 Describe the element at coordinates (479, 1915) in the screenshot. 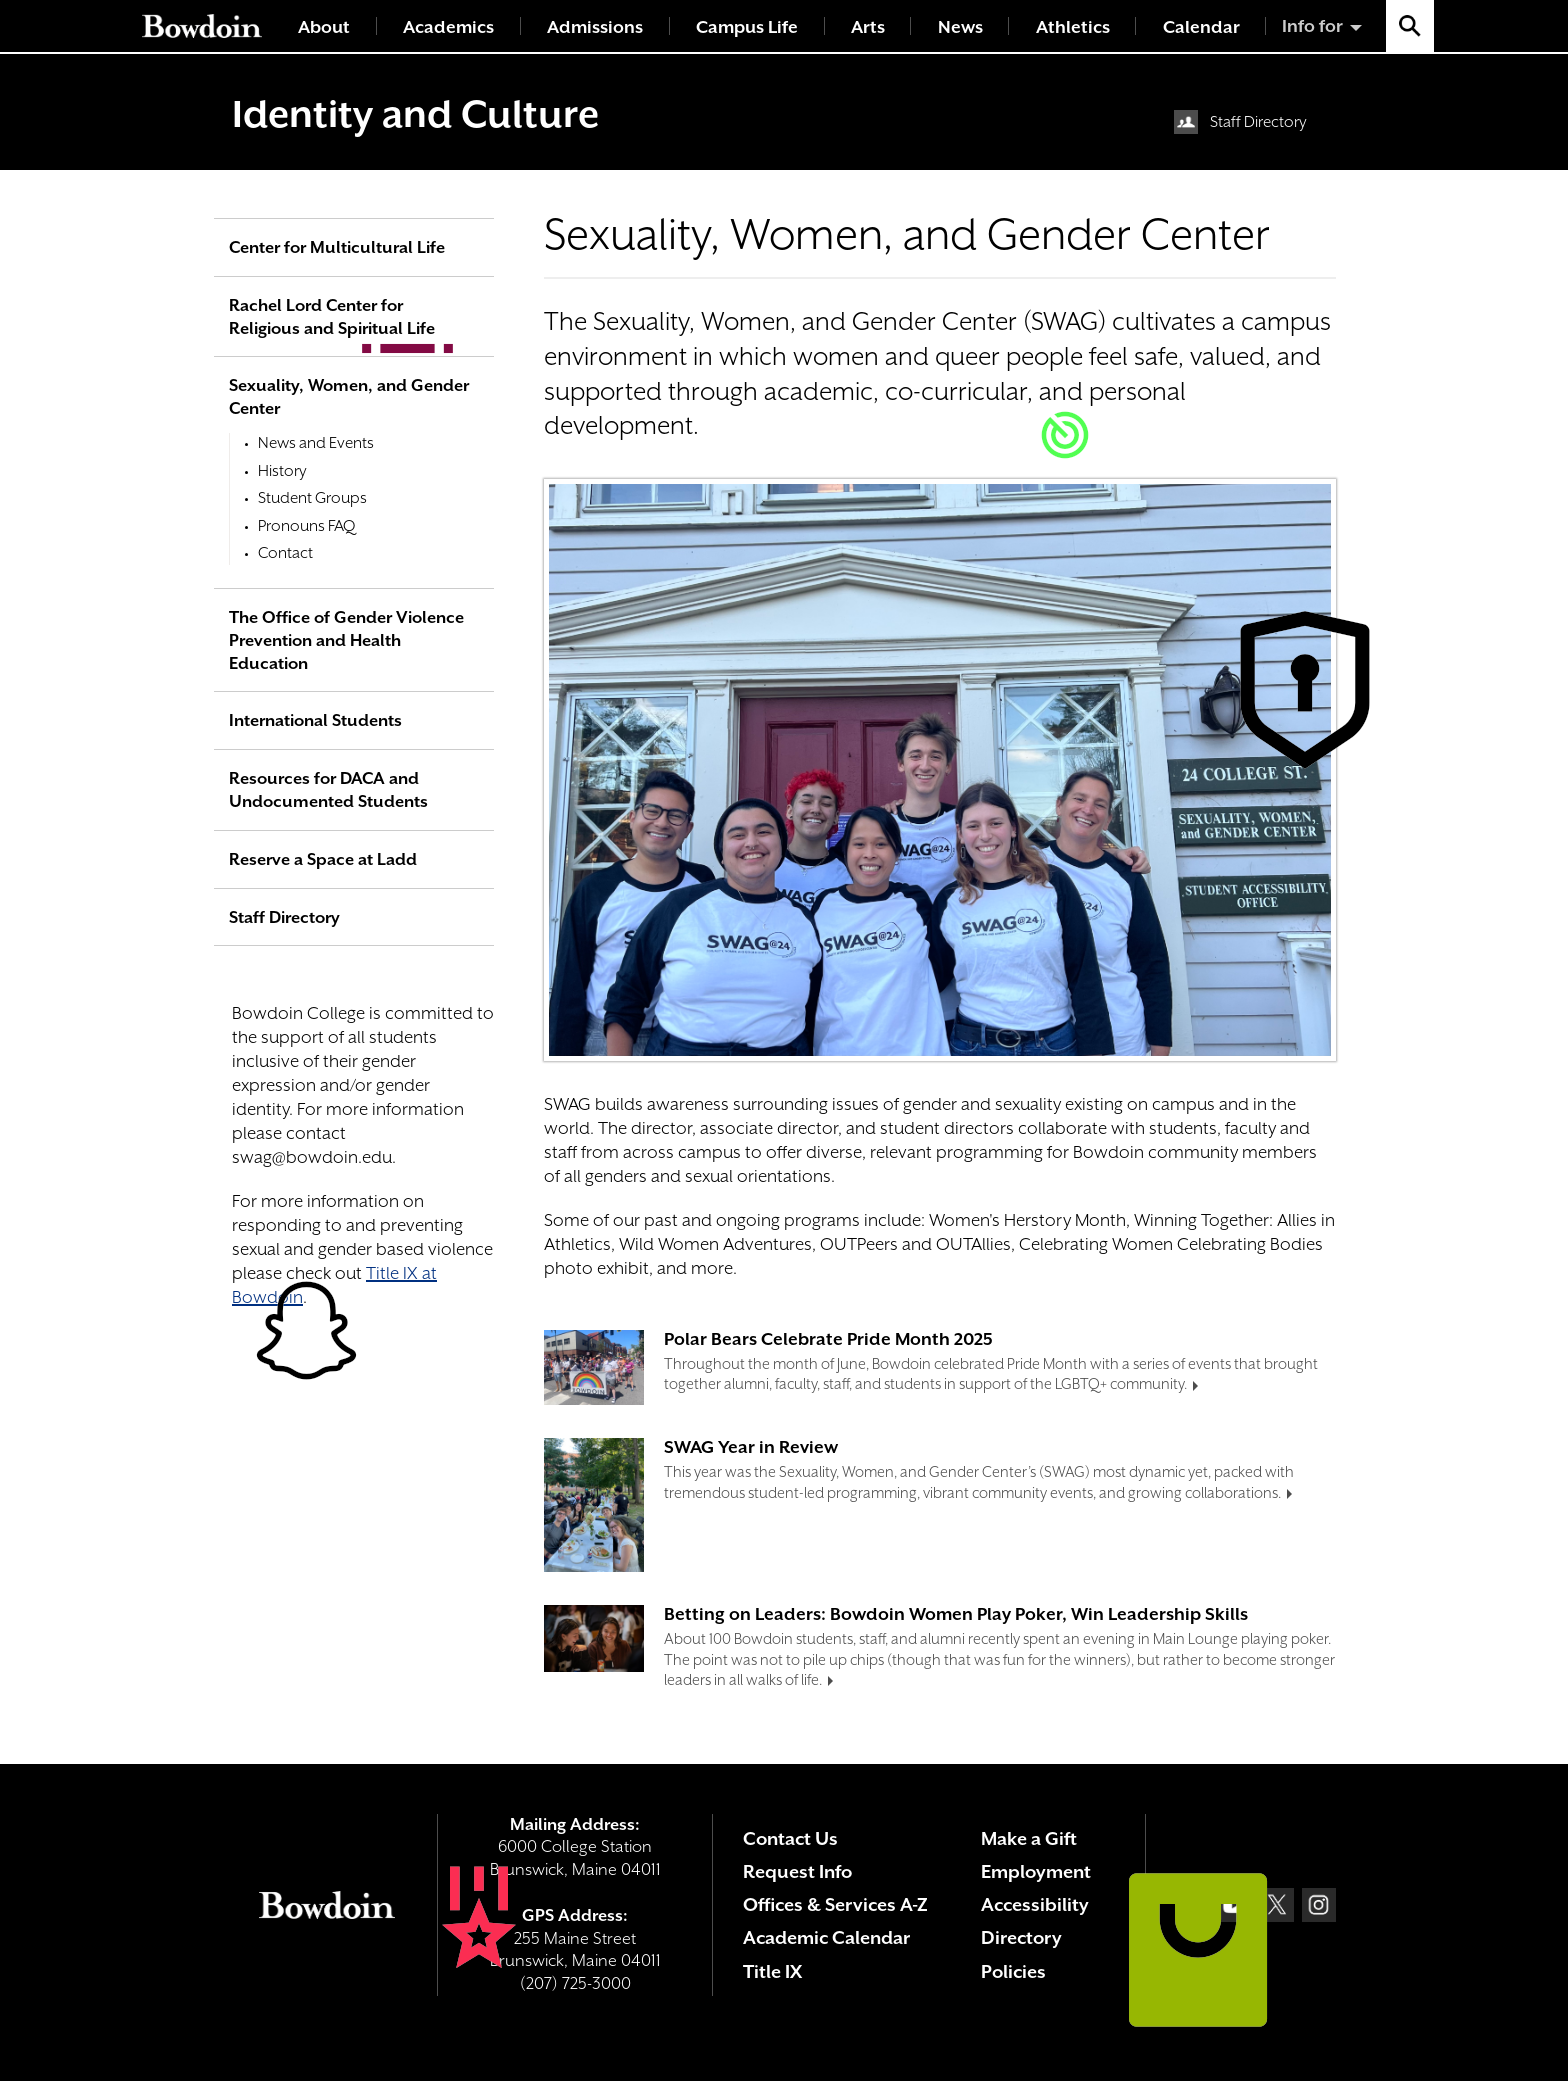

I see `view achievements or awards` at that location.